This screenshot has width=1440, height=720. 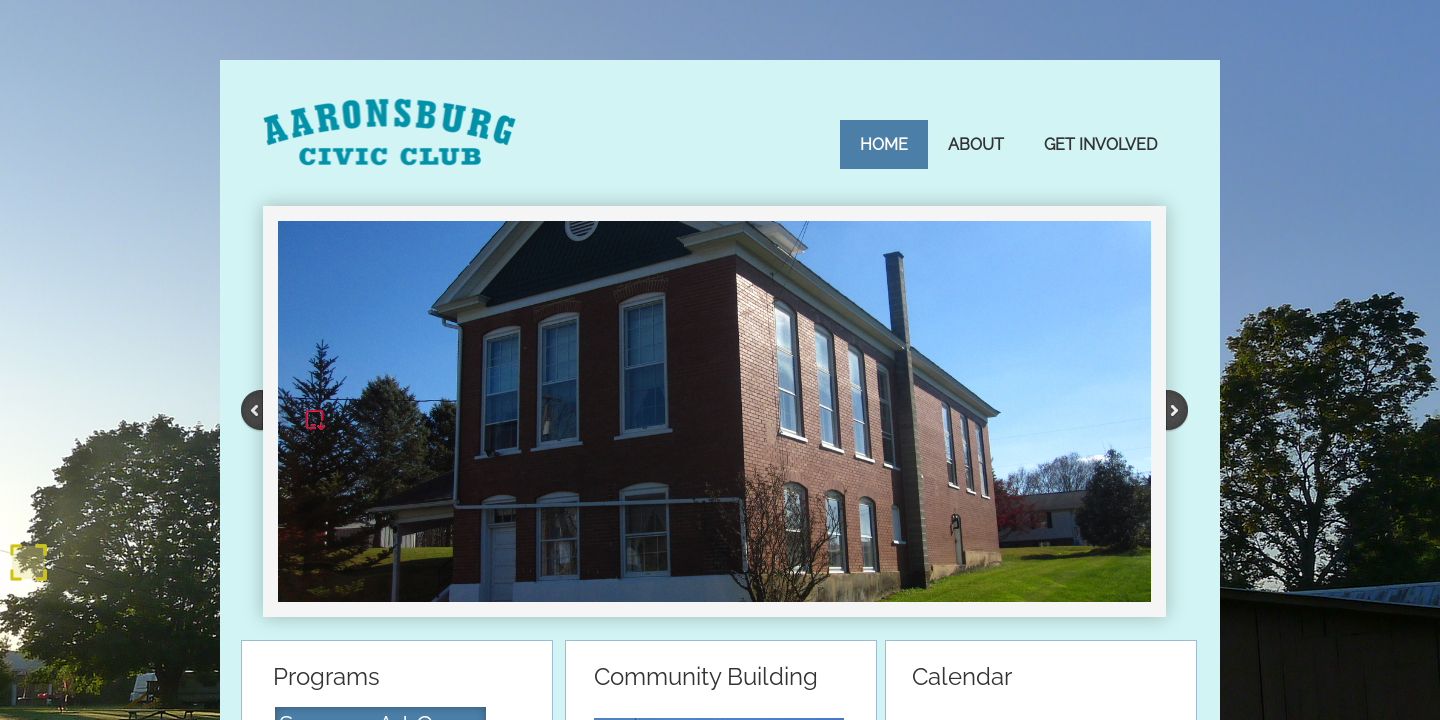 I want to click on expand to fullscreen mode, so click(x=28, y=562).